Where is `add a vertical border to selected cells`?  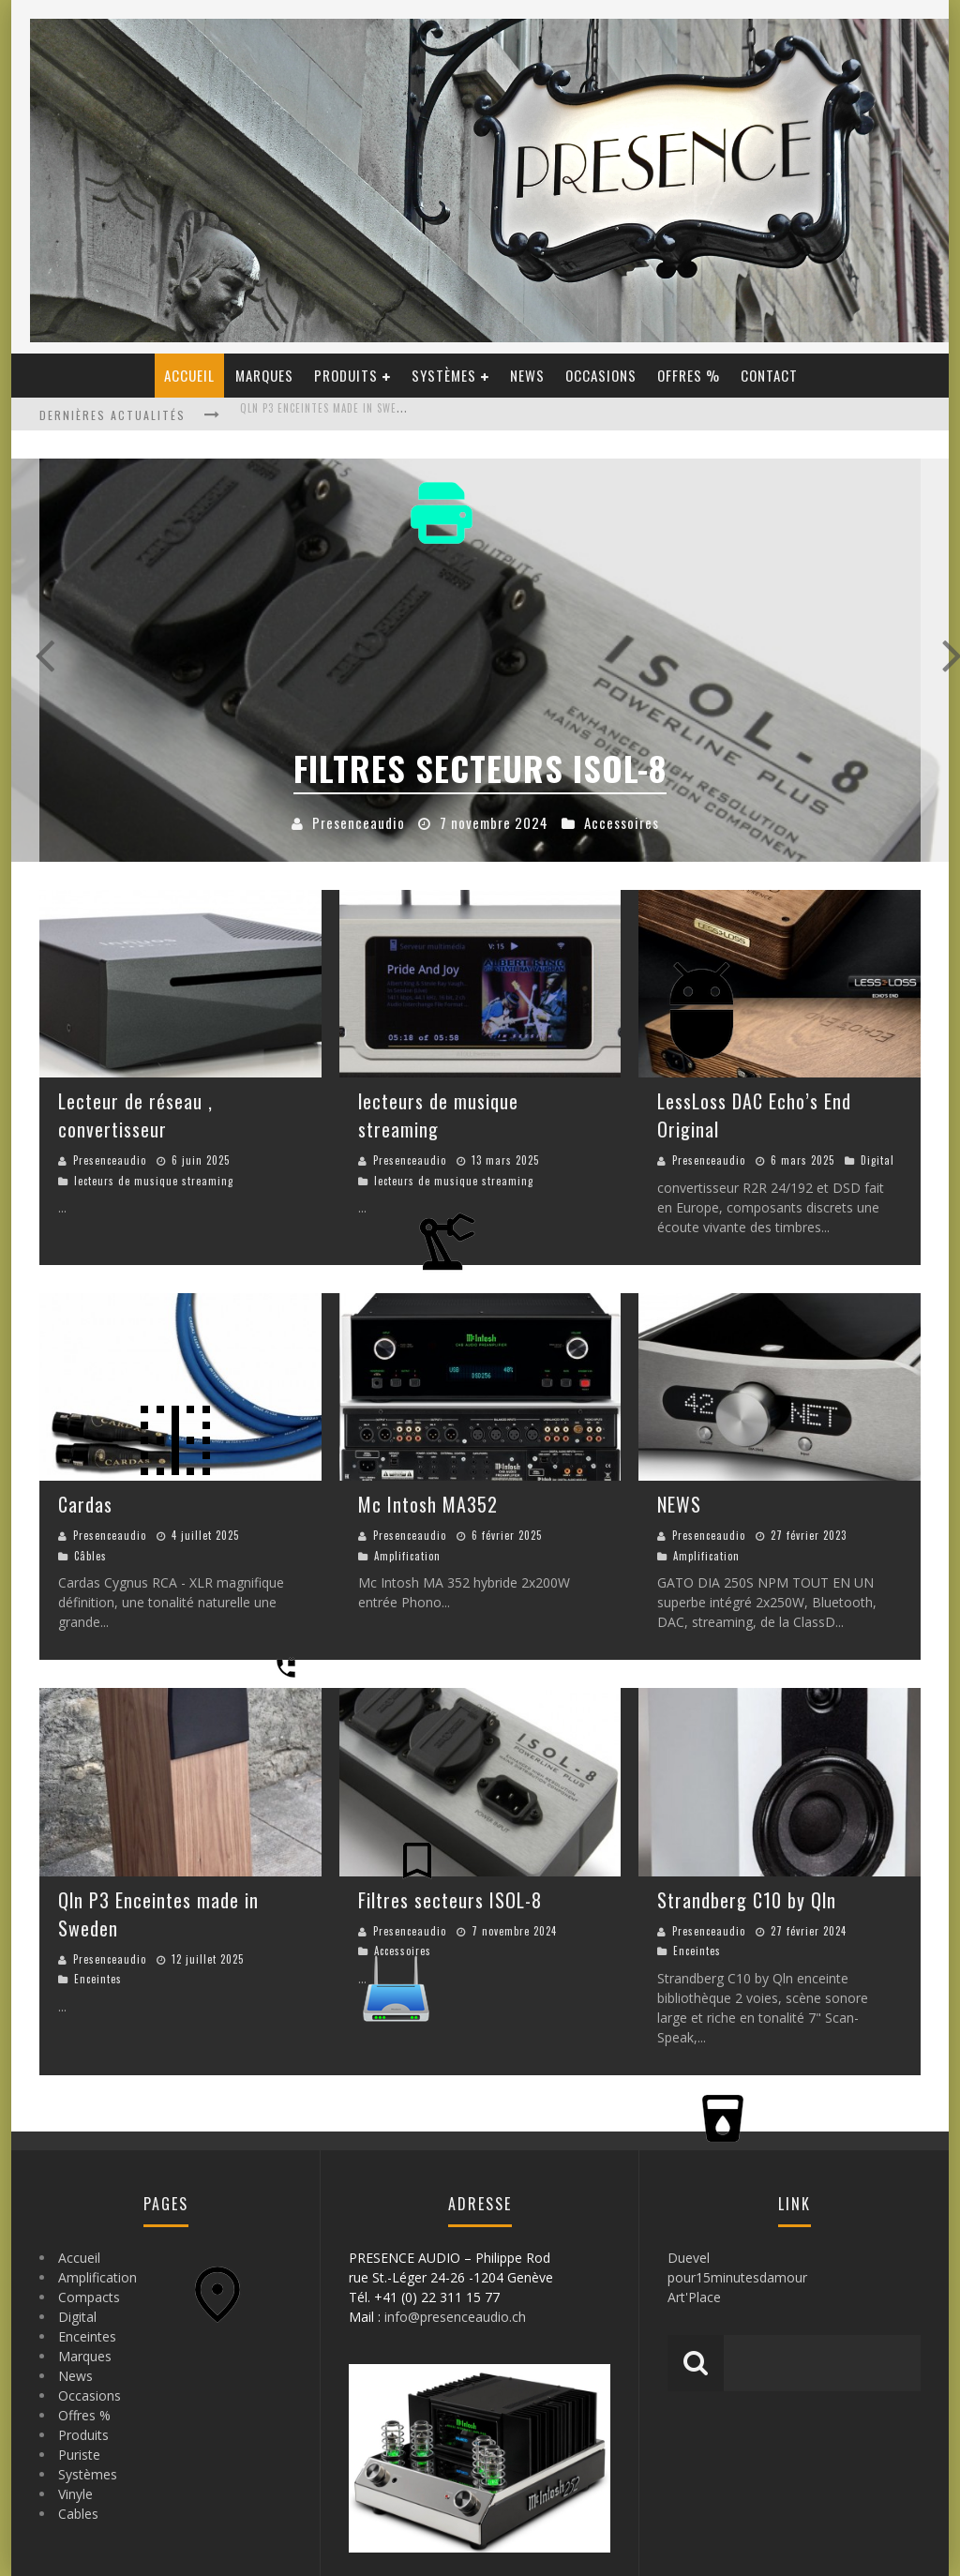
add a vertical border to selected cells is located at coordinates (175, 1440).